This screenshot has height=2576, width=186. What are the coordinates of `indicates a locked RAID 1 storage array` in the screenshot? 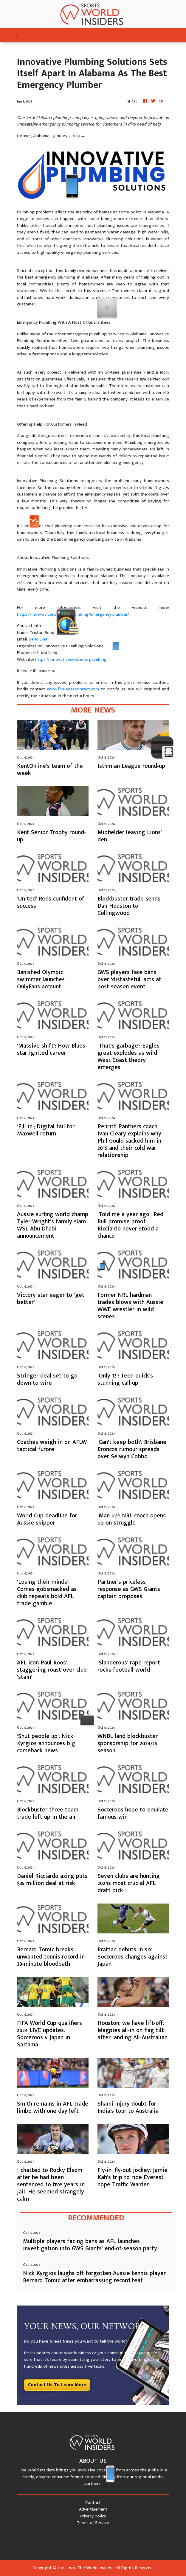 It's located at (66, 621).